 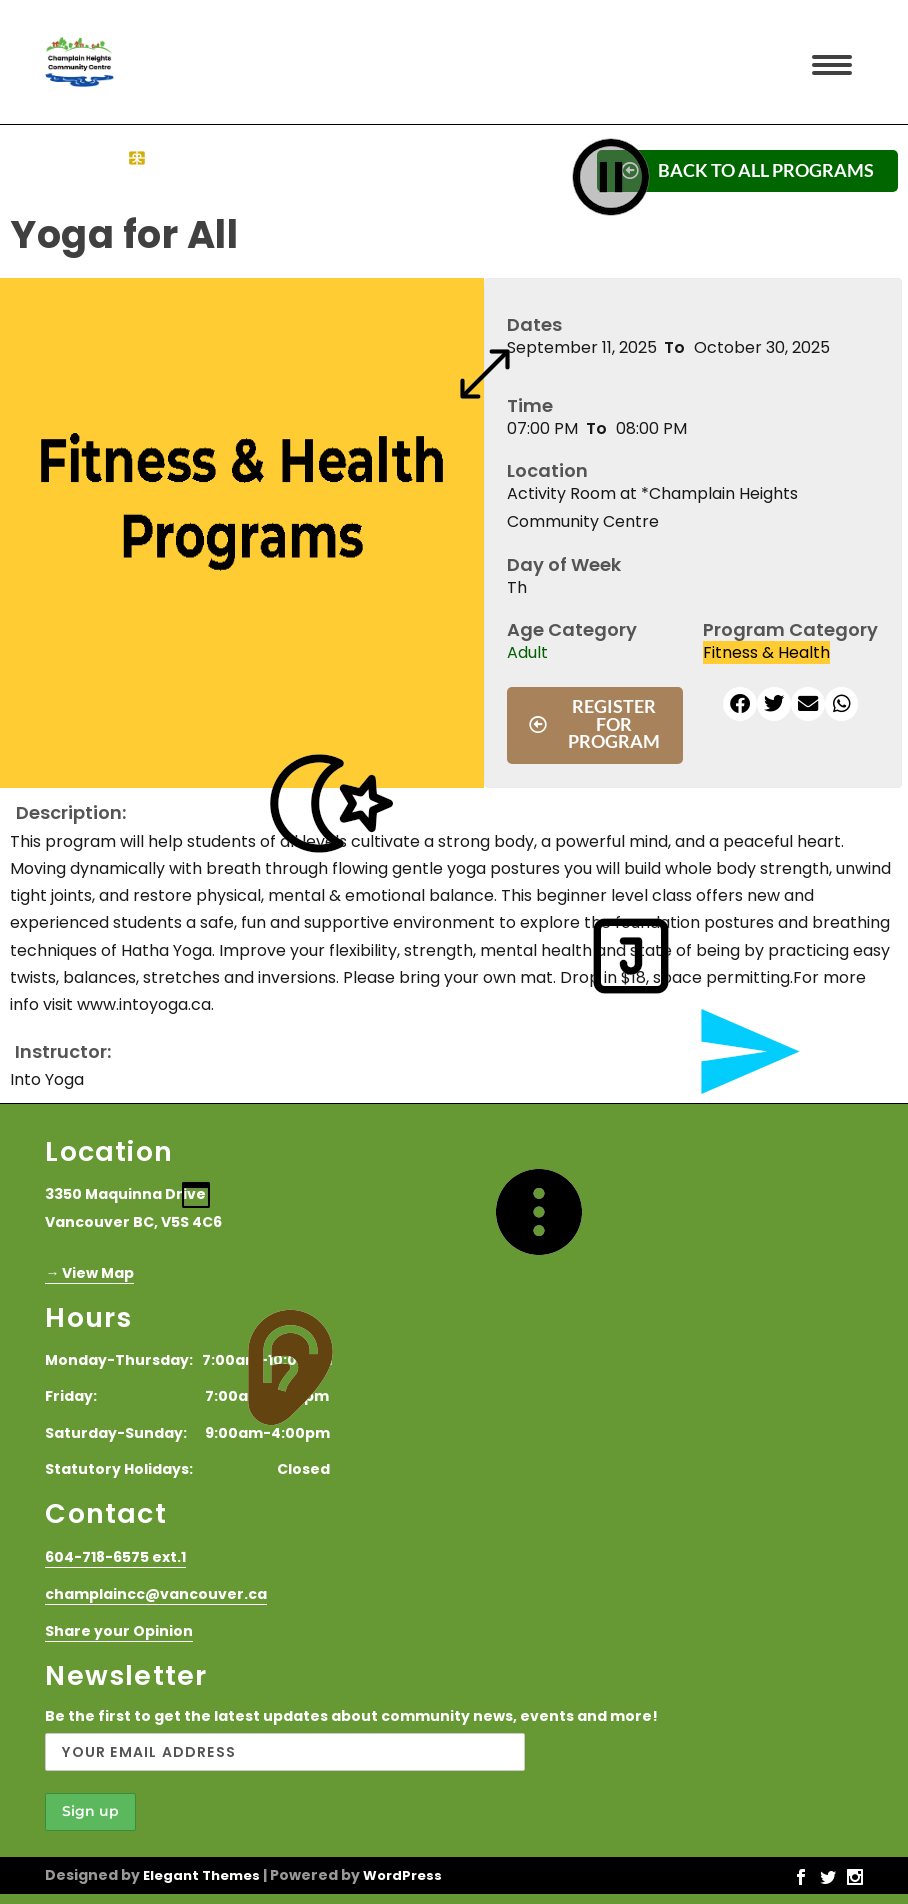 What do you see at coordinates (631, 956) in the screenshot?
I see `represents the letter J in a menu or keyboard interface` at bounding box center [631, 956].